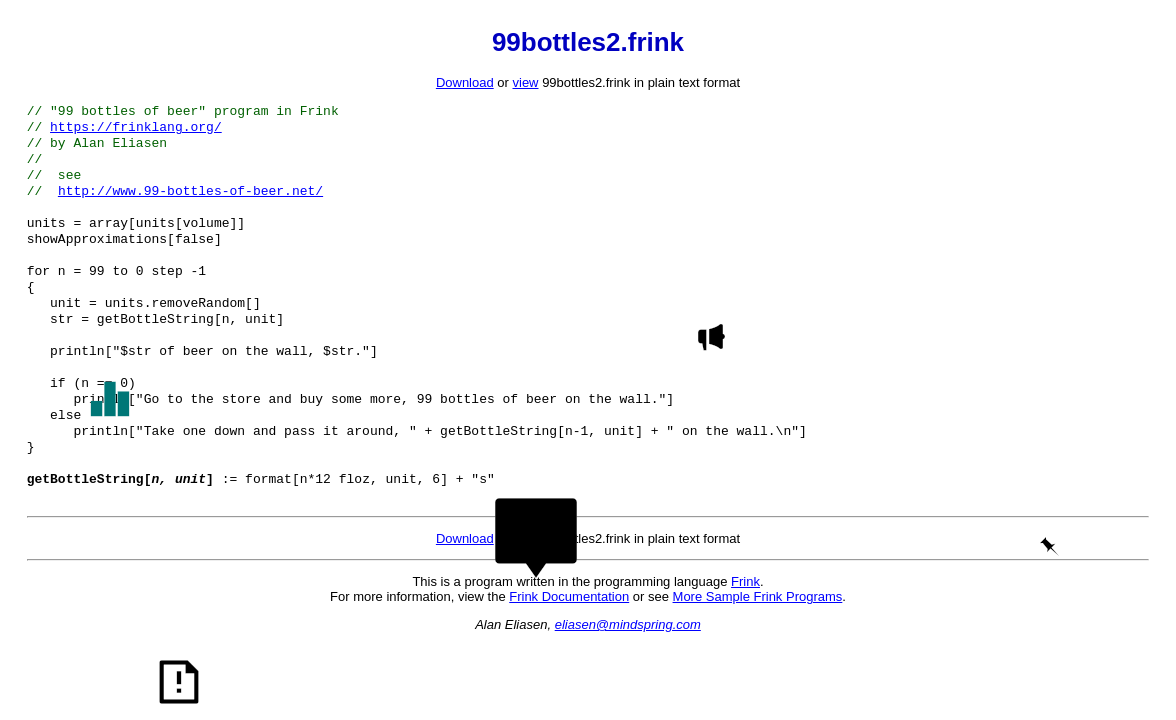 The width and height of the screenshot is (1176, 720). Describe the element at coordinates (1049, 546) in the screenshot. I see `visit pinboard bookmarking service` at that location.